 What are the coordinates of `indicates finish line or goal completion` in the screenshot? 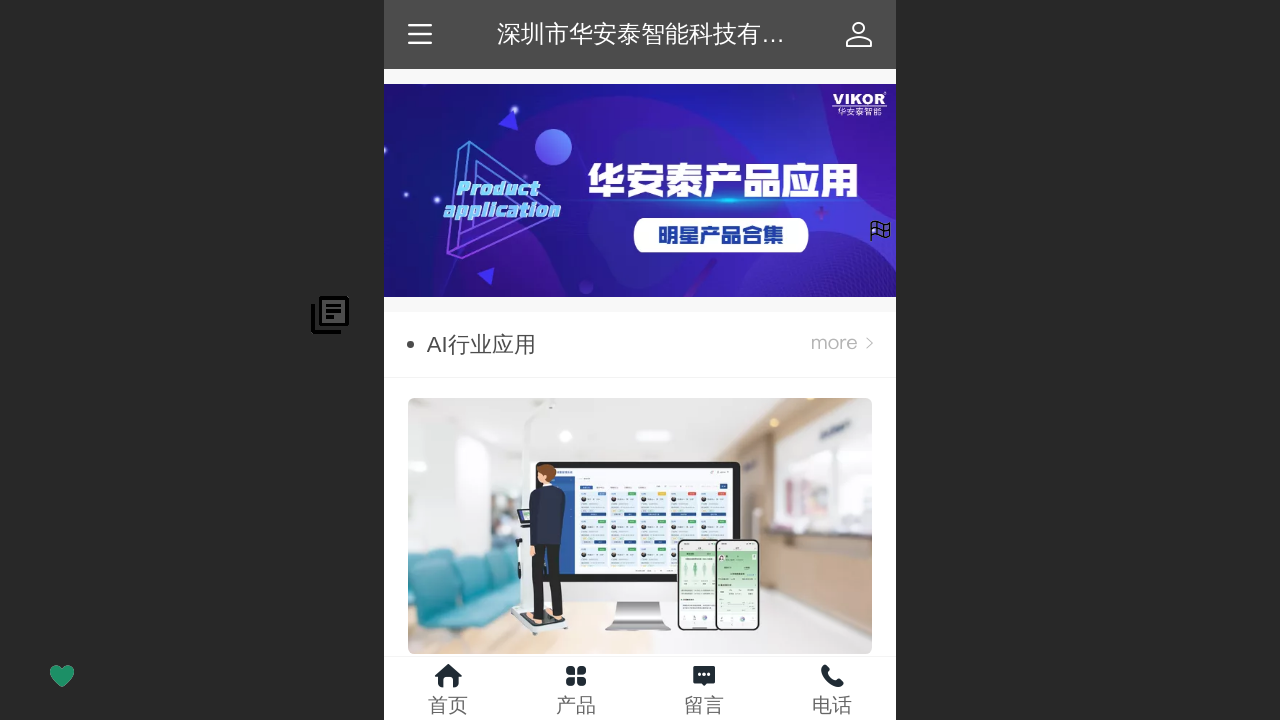 It's located at (879, 230).